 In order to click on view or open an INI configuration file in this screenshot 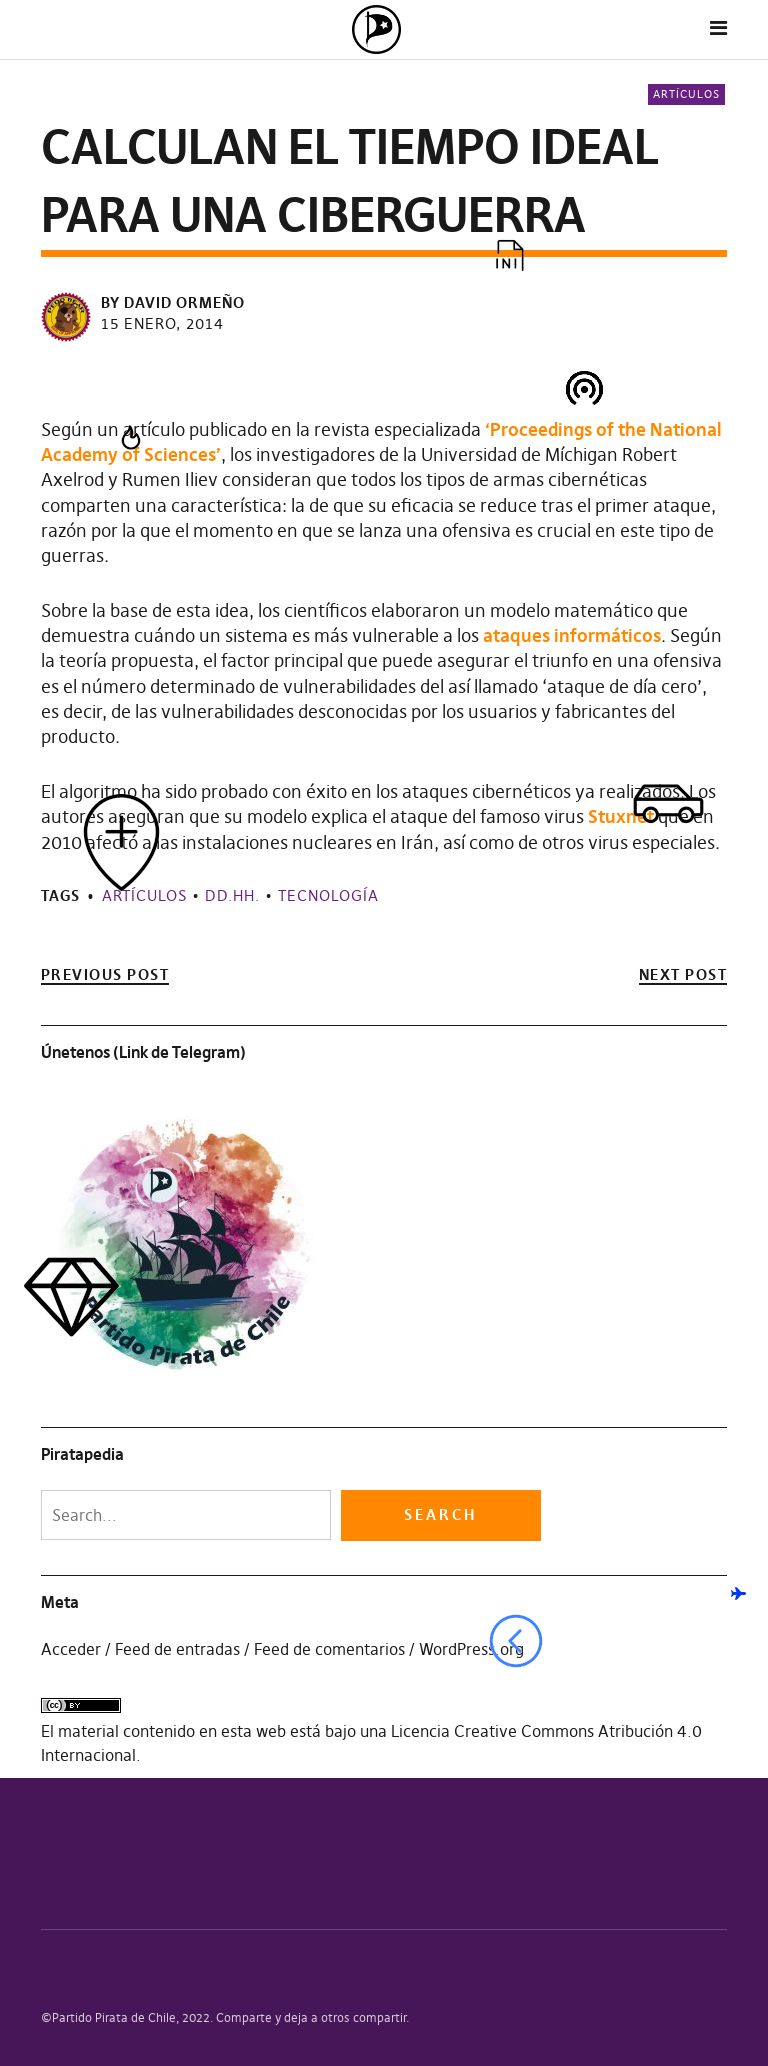, I will do `click(510, 255)`.